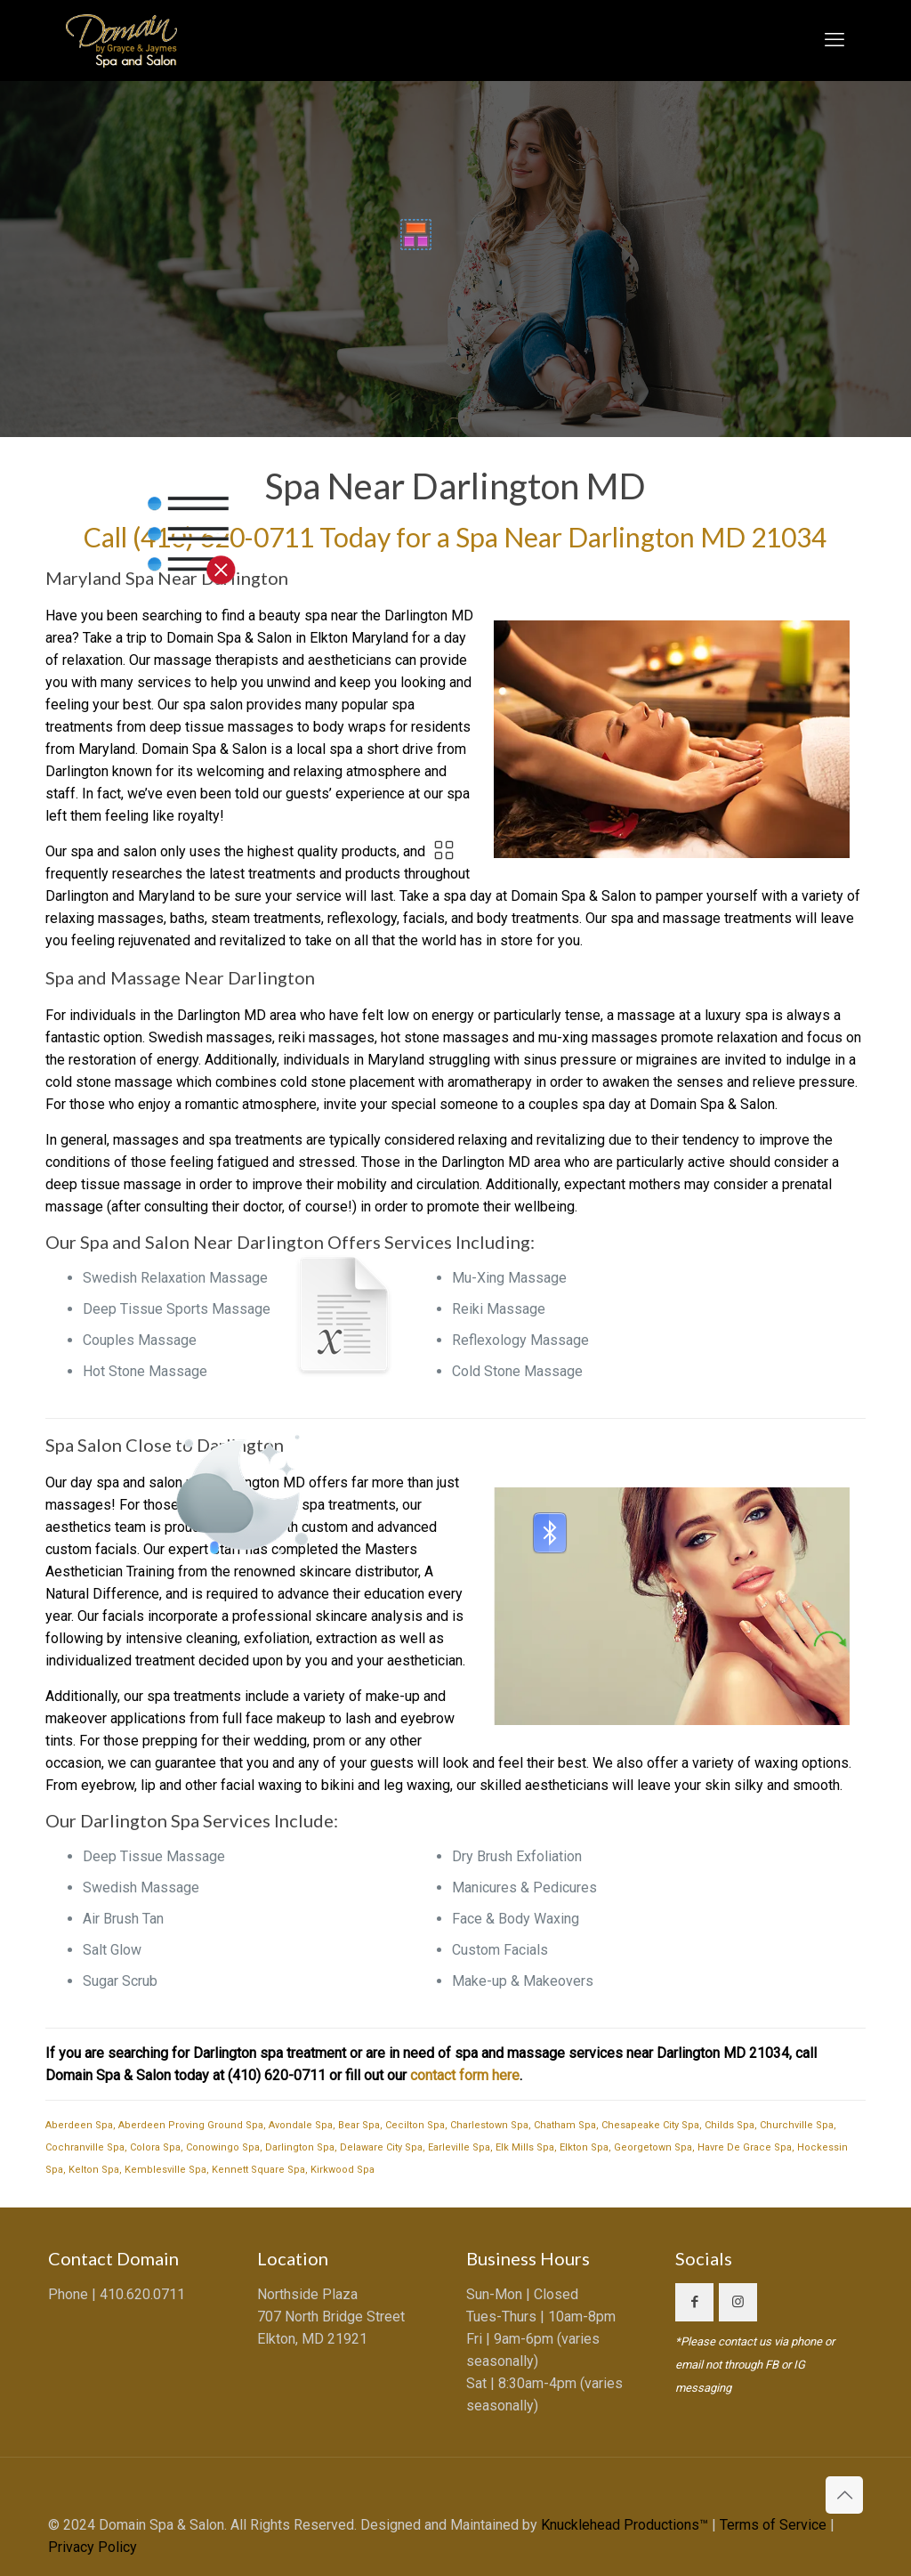  I want to click on select all items in the current view, so click(415, 234).